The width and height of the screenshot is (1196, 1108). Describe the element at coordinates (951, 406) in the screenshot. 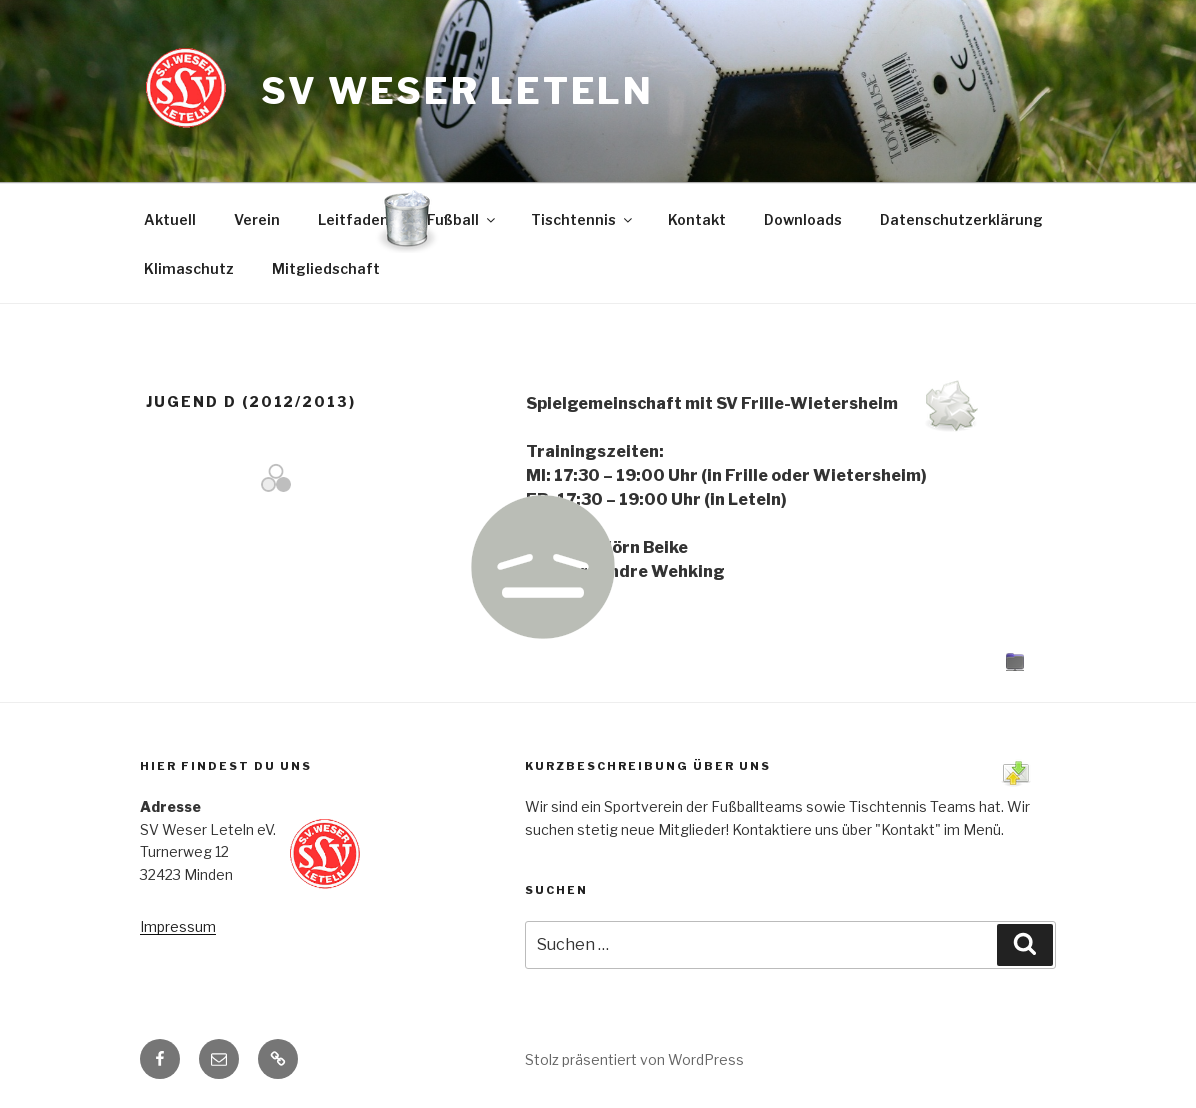

I see `mark email as junk or spam` at that location.